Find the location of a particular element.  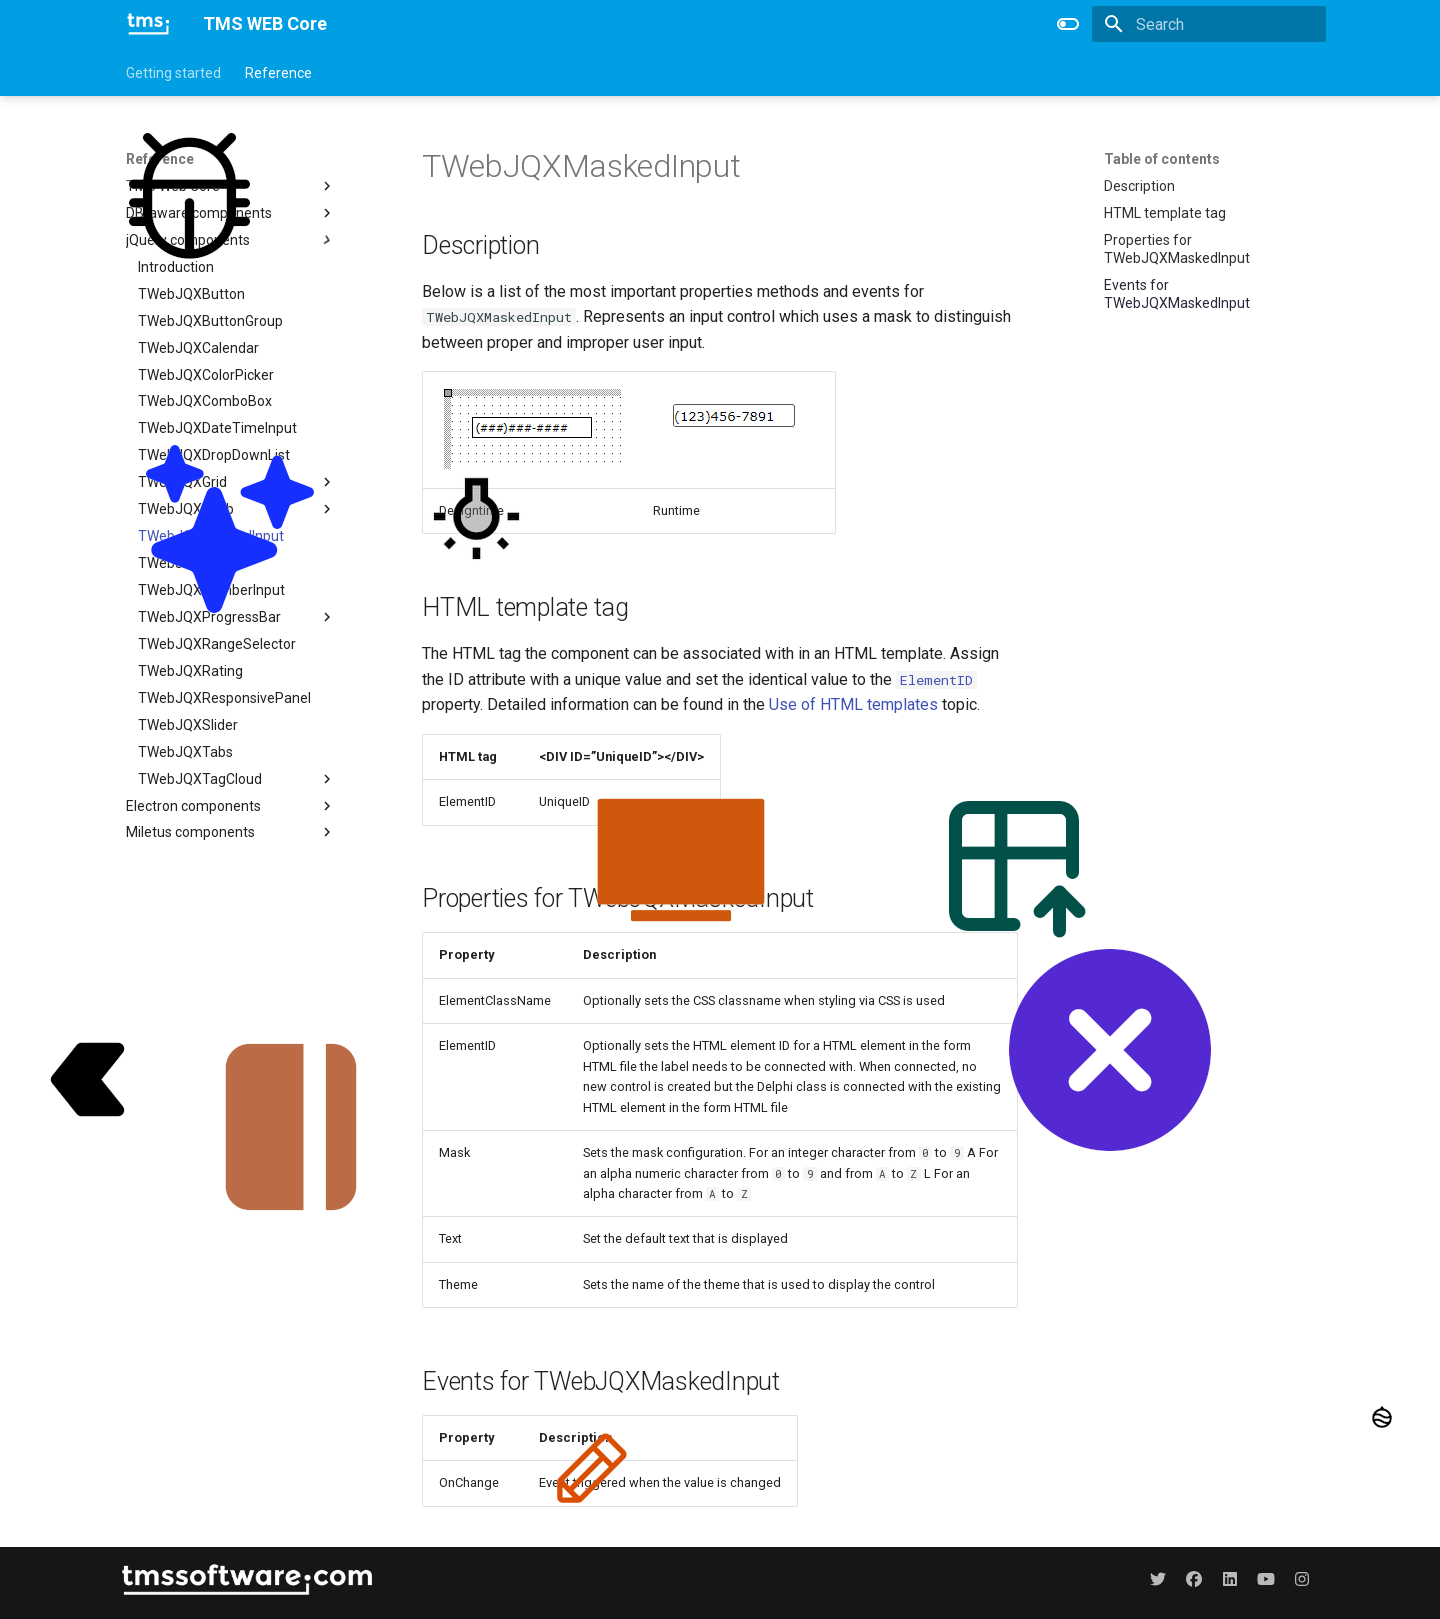

holiday or seasonal decoration indicator is located at coordinates (1382, 1417).